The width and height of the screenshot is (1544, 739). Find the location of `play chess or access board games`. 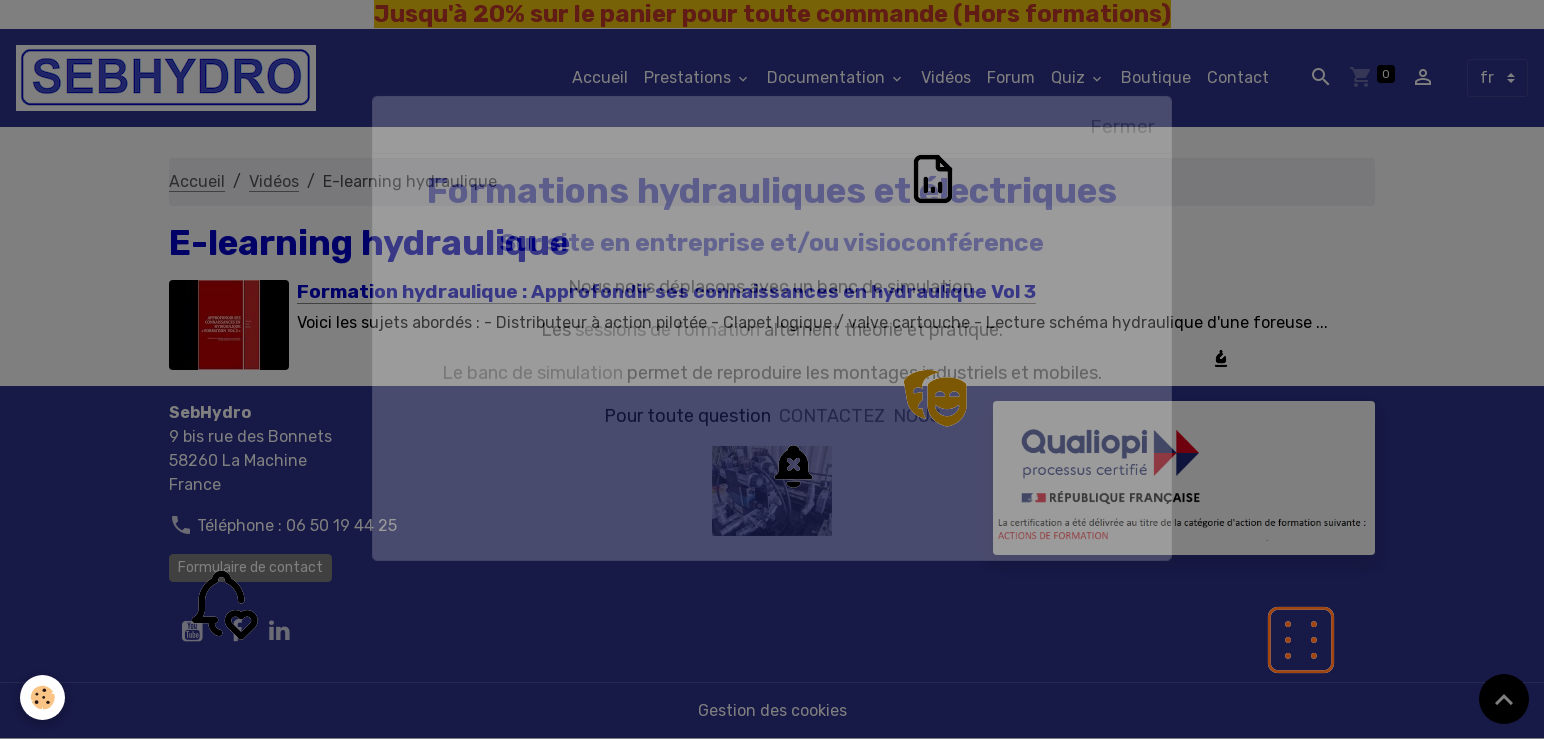

play chess or access board games is located at coordinates (1221, 359).